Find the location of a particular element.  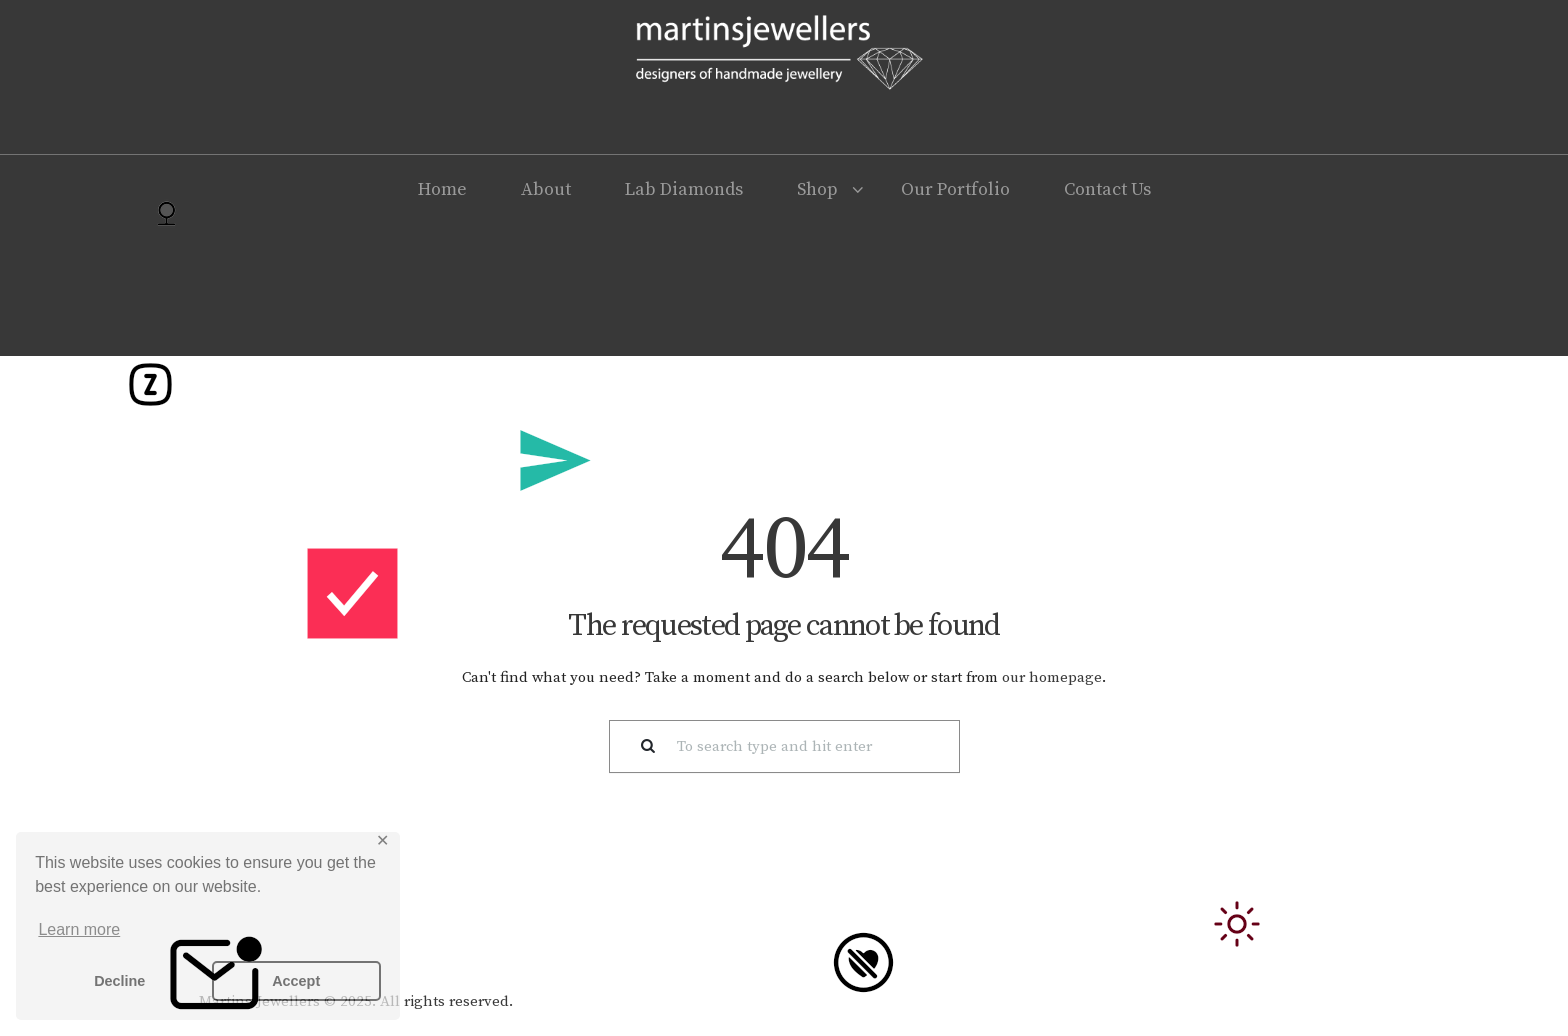

indicates unread email in inbox is located at coordinates (214, 974).